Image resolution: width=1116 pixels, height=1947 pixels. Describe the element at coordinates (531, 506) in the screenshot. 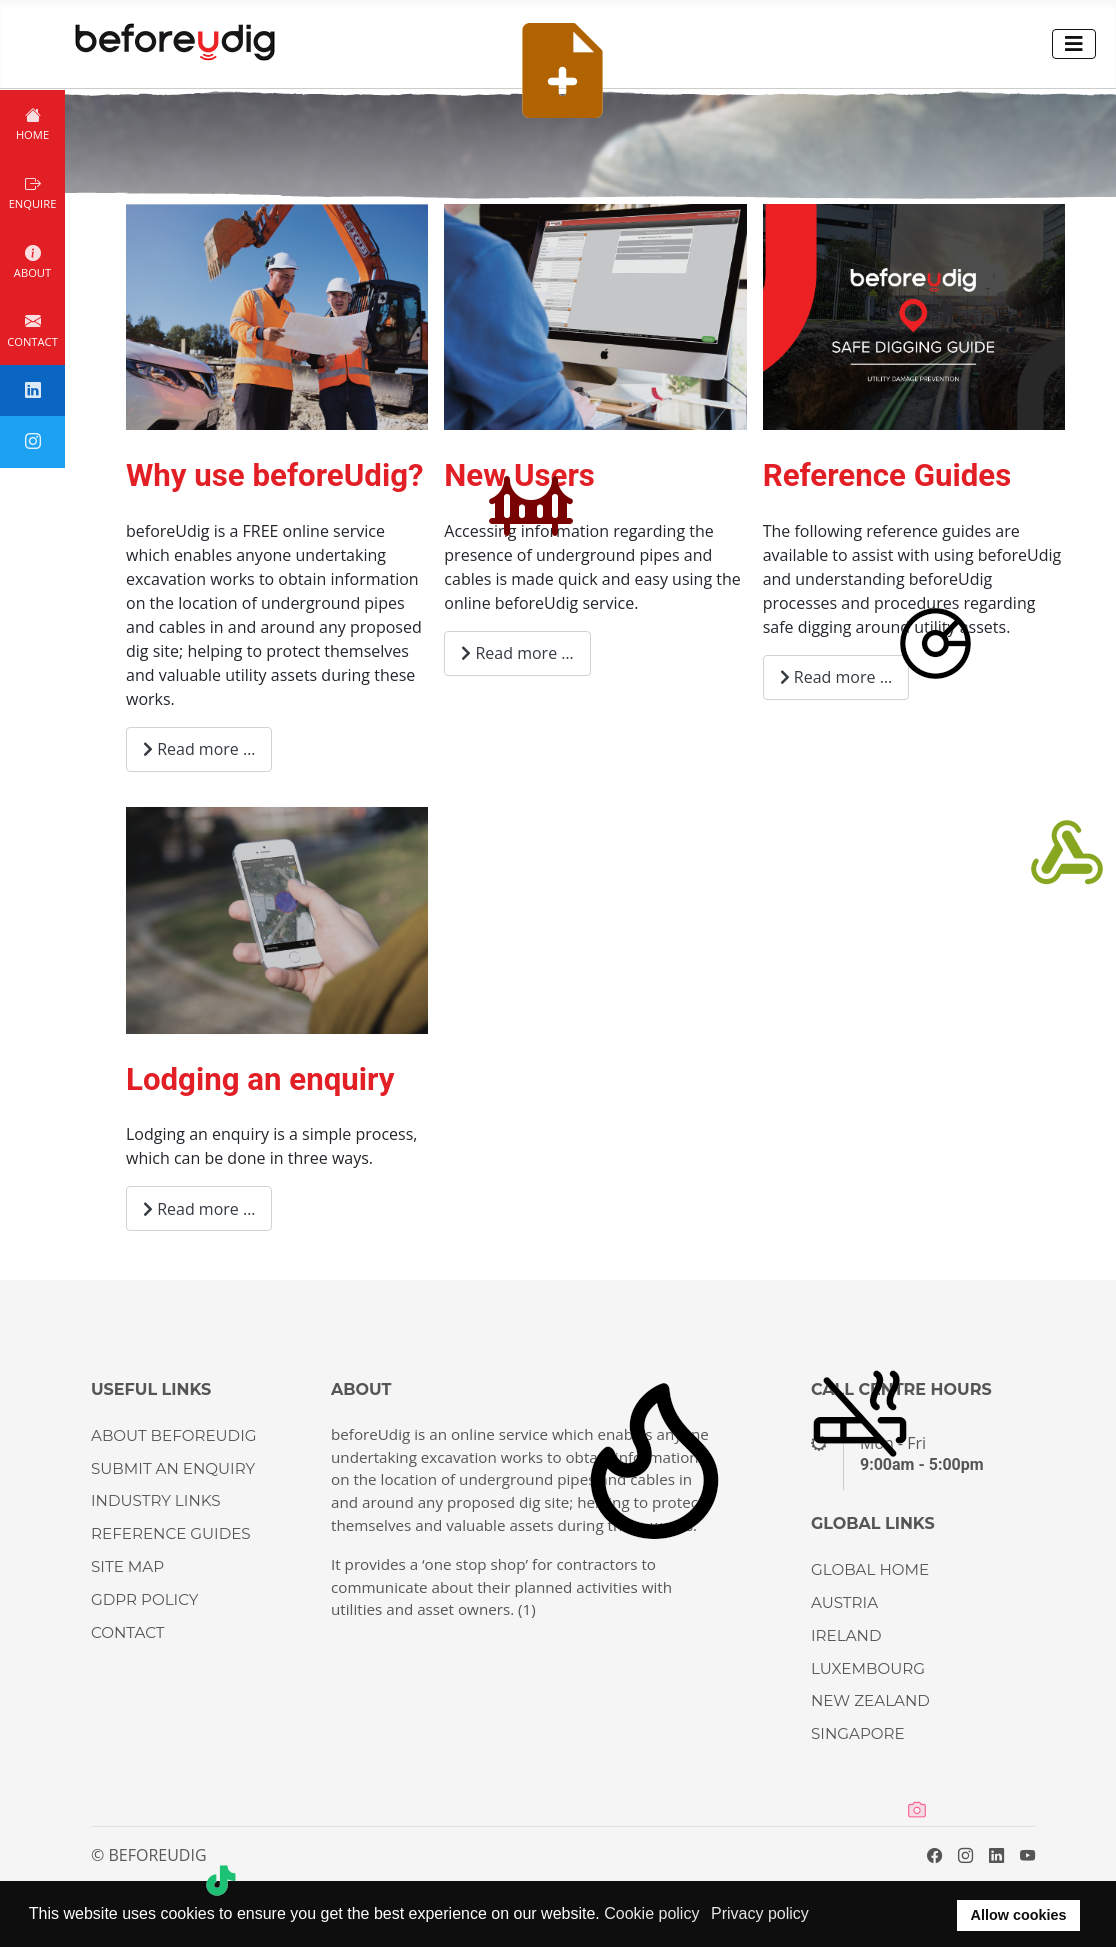

I see `navigate to bridges or overpasses on a map` at that location.